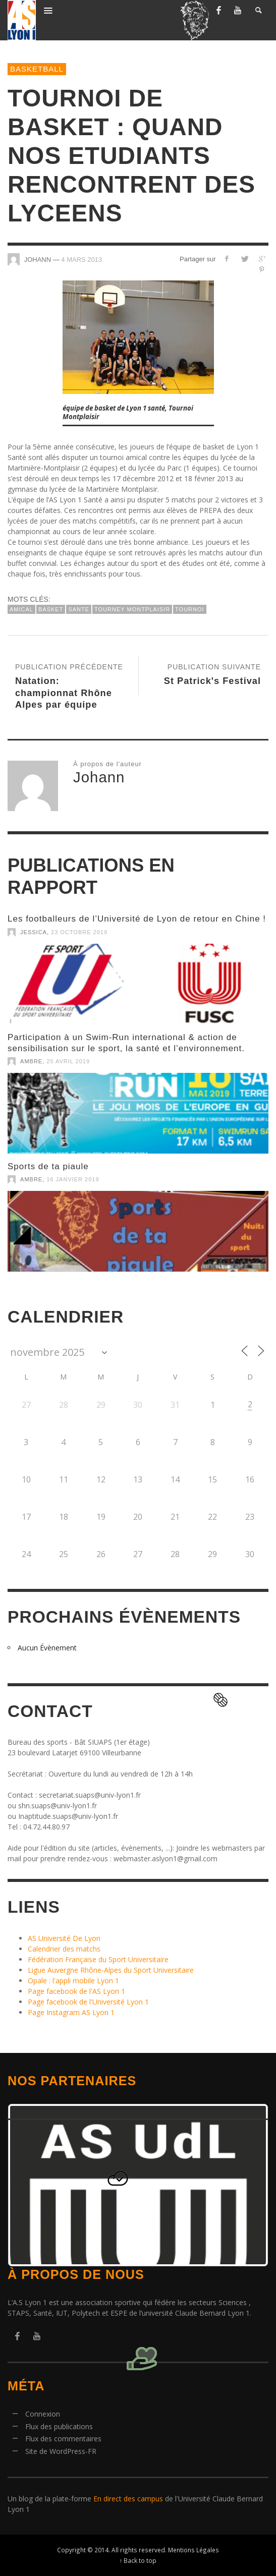  What do you see at coordinates (118, 2178) in the screenshot?
I see `file successfully uploaded to cloud storage` at bounding box center [118, 2178].